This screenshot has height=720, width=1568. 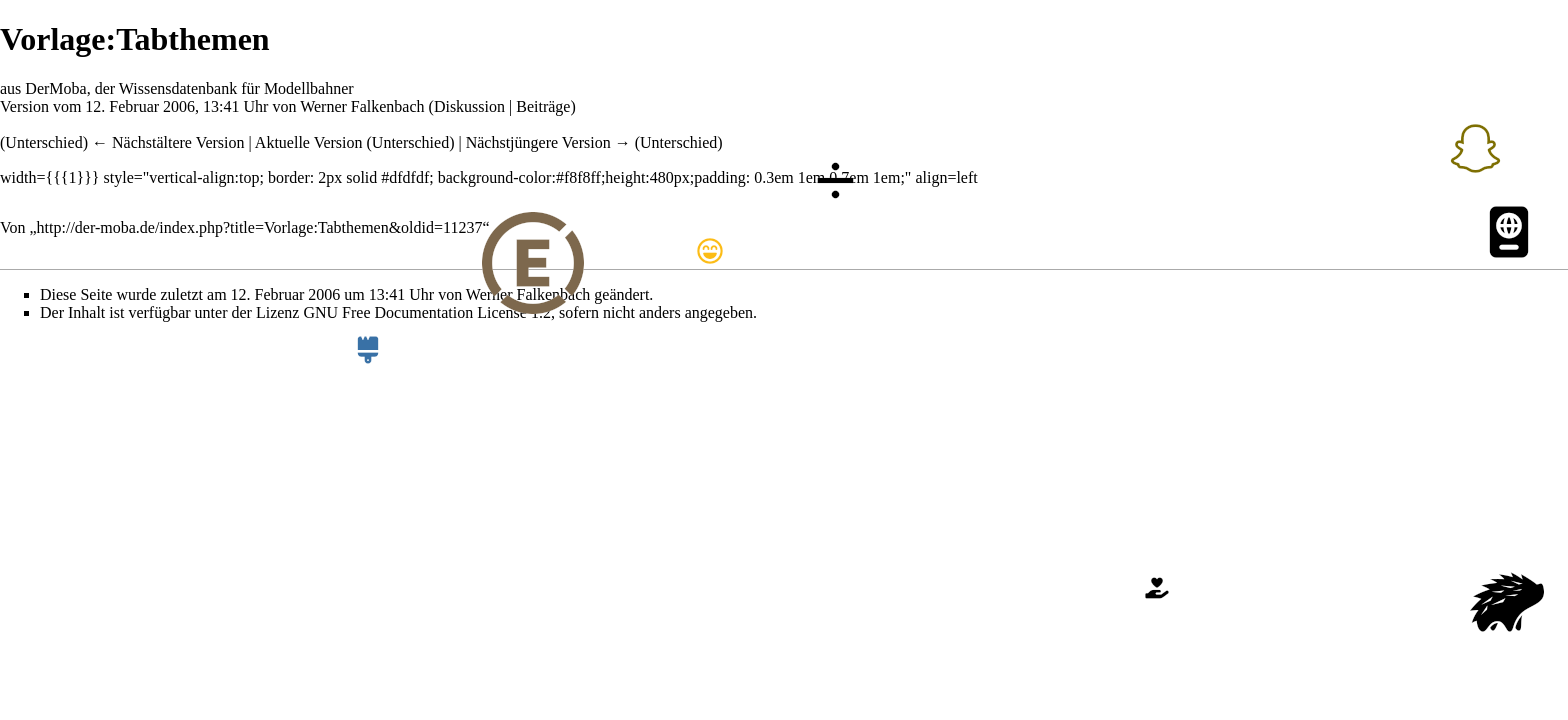 I want to click on percy visual testing platform logo, so click(x=1507, y=602).